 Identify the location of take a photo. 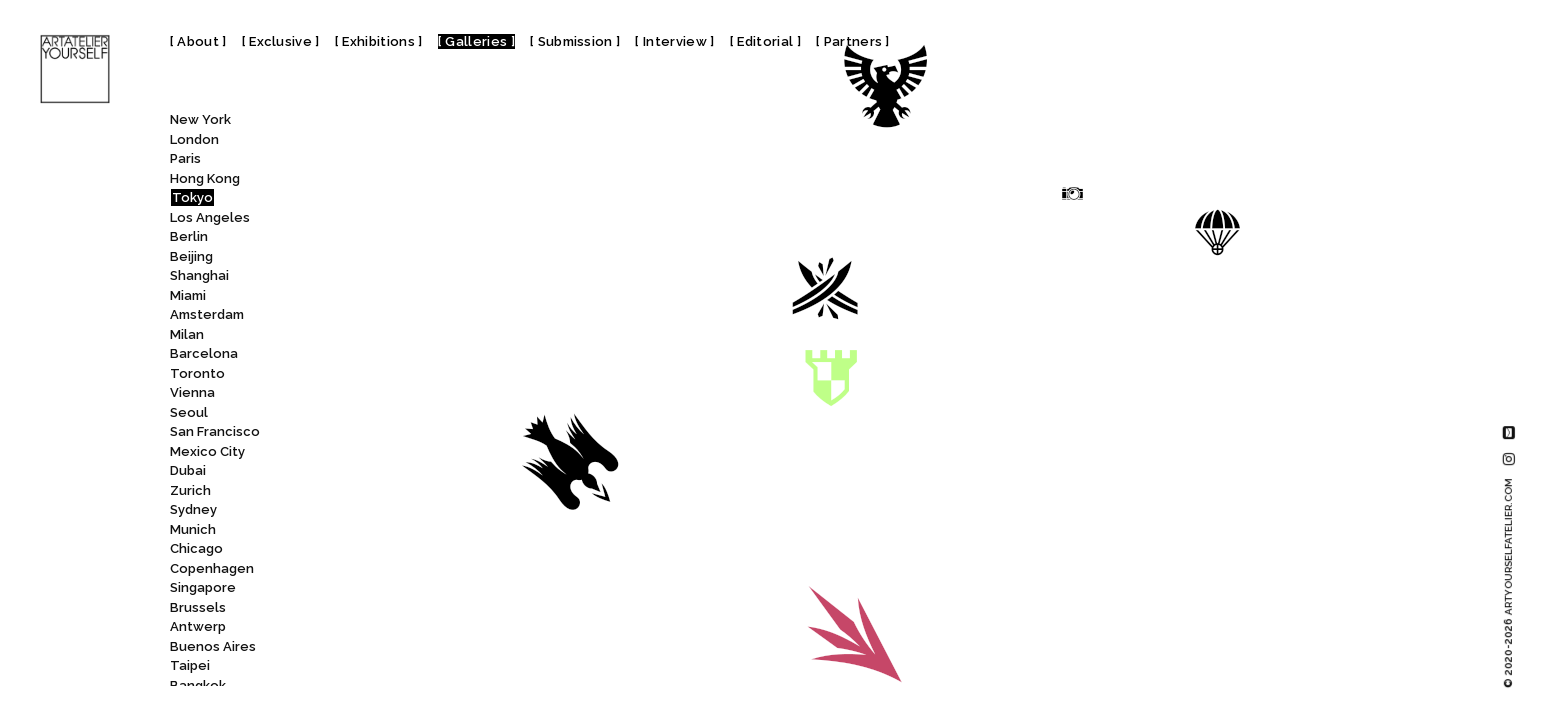
(1072, 193).